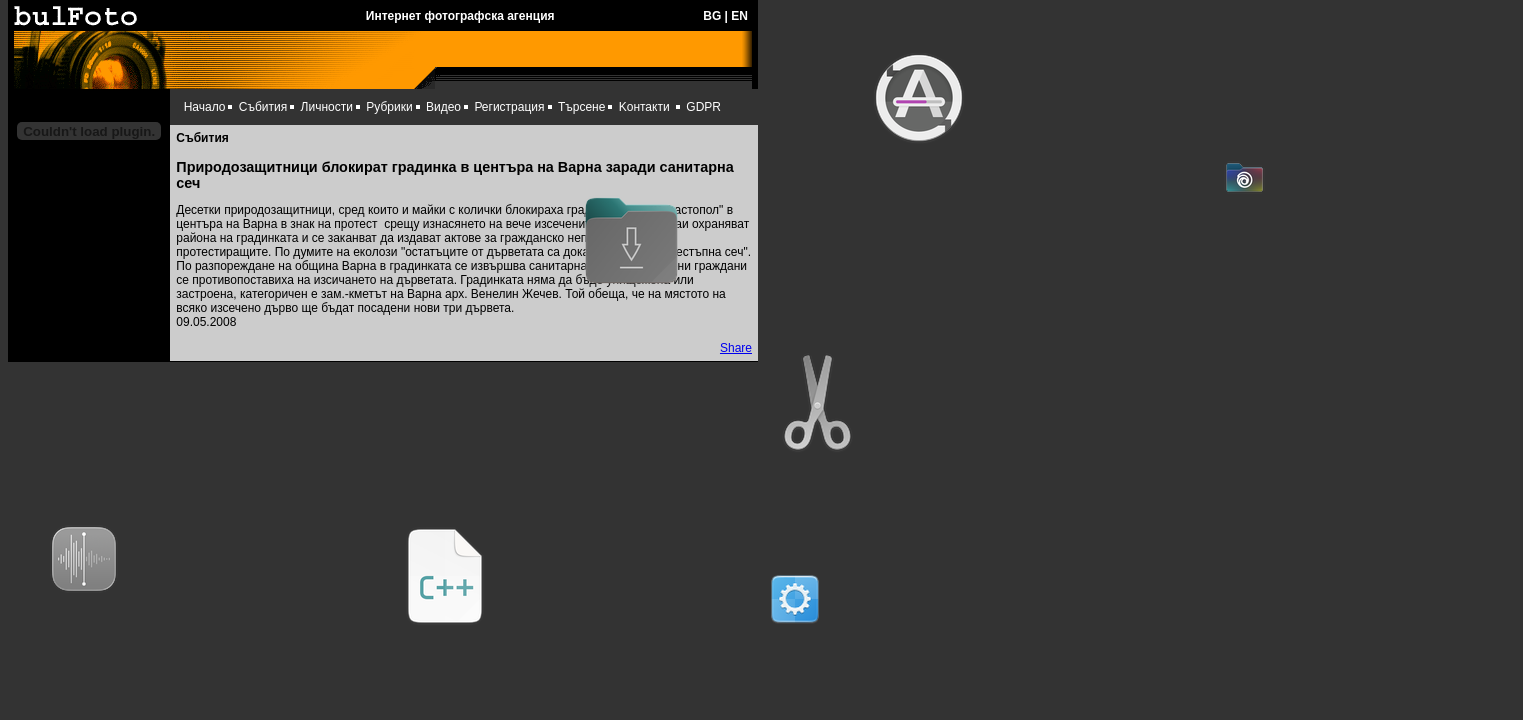 The height and width of the screenshot is (720, 1523). I want to click on open the voice memos app to record or play audio, so click(84, 559).